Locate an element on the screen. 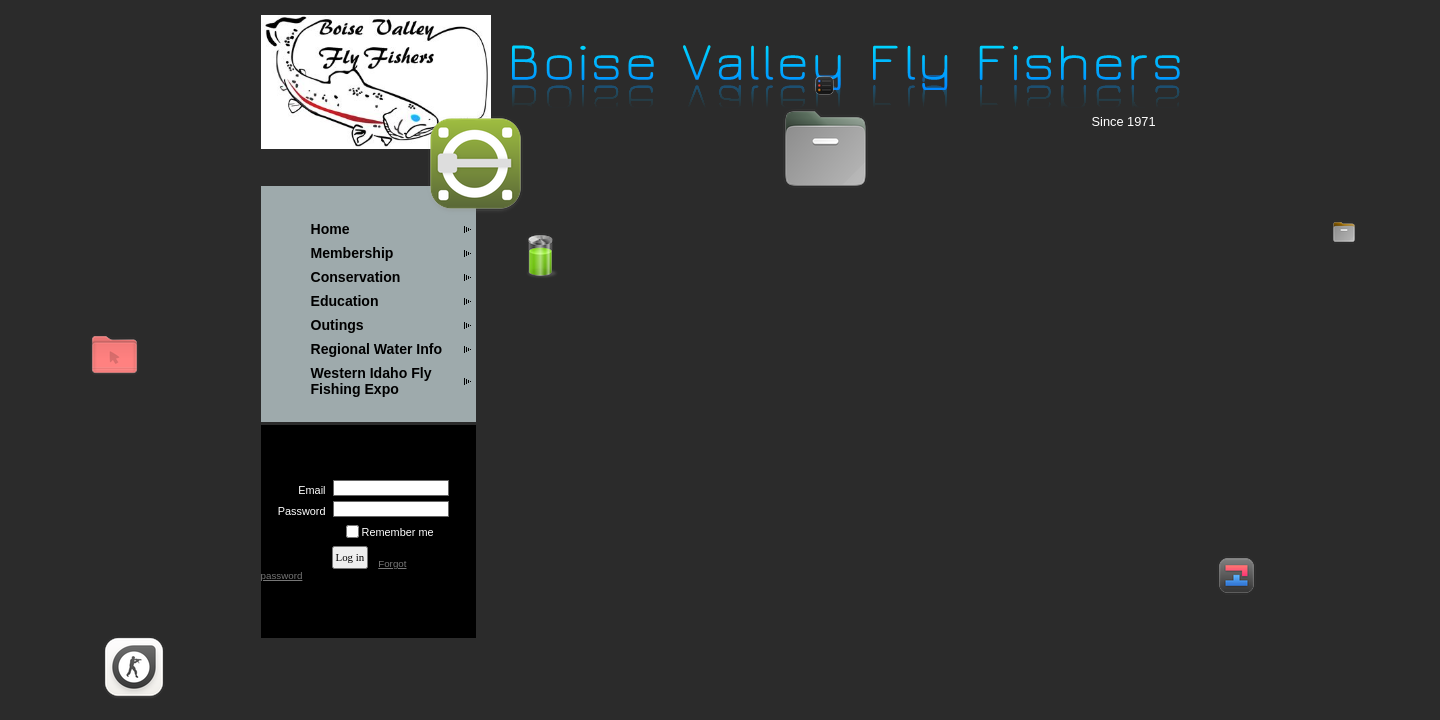  open krusader file manager with root privileges is located at coordinates (114, 354).